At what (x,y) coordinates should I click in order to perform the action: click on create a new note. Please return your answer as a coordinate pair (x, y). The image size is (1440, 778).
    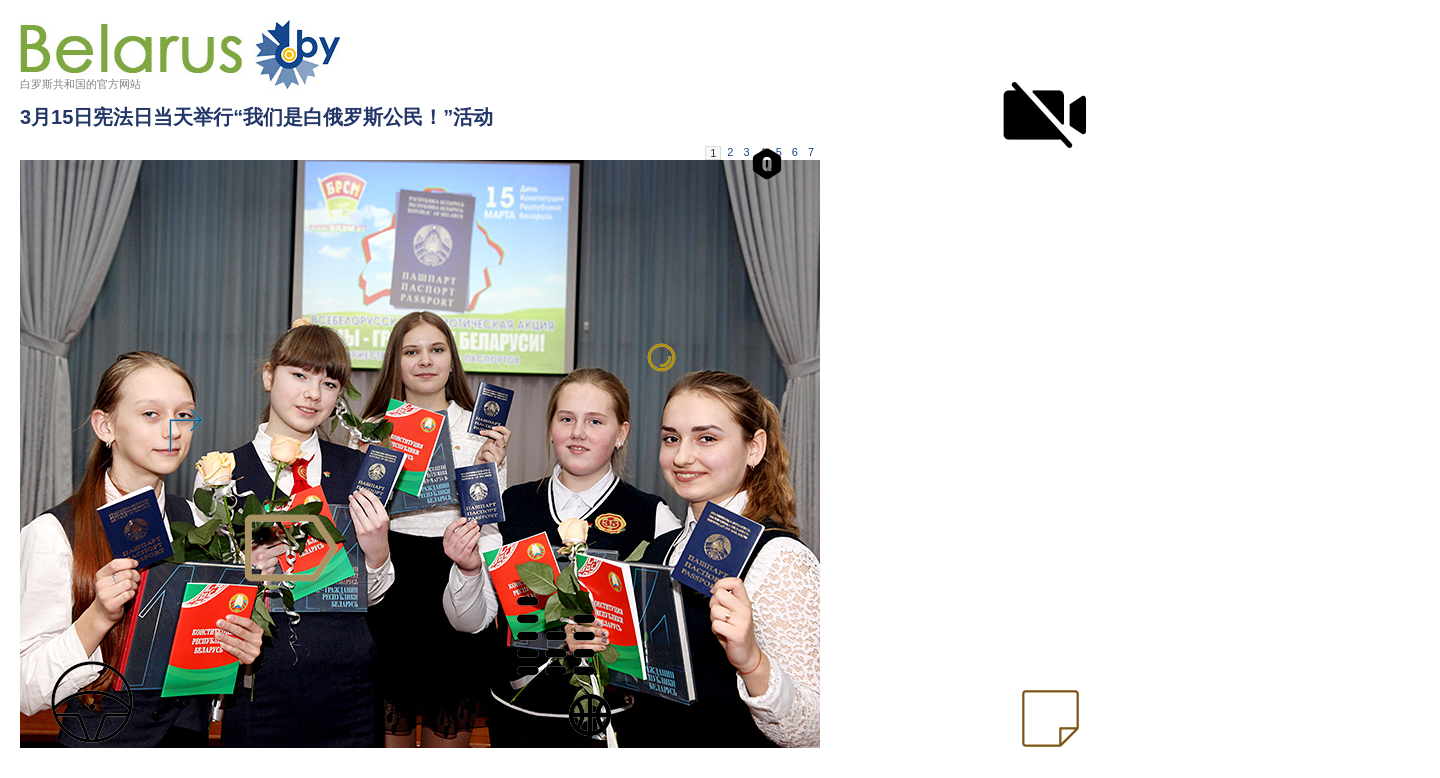
    Looking at the image, I should click on (1050, 718).